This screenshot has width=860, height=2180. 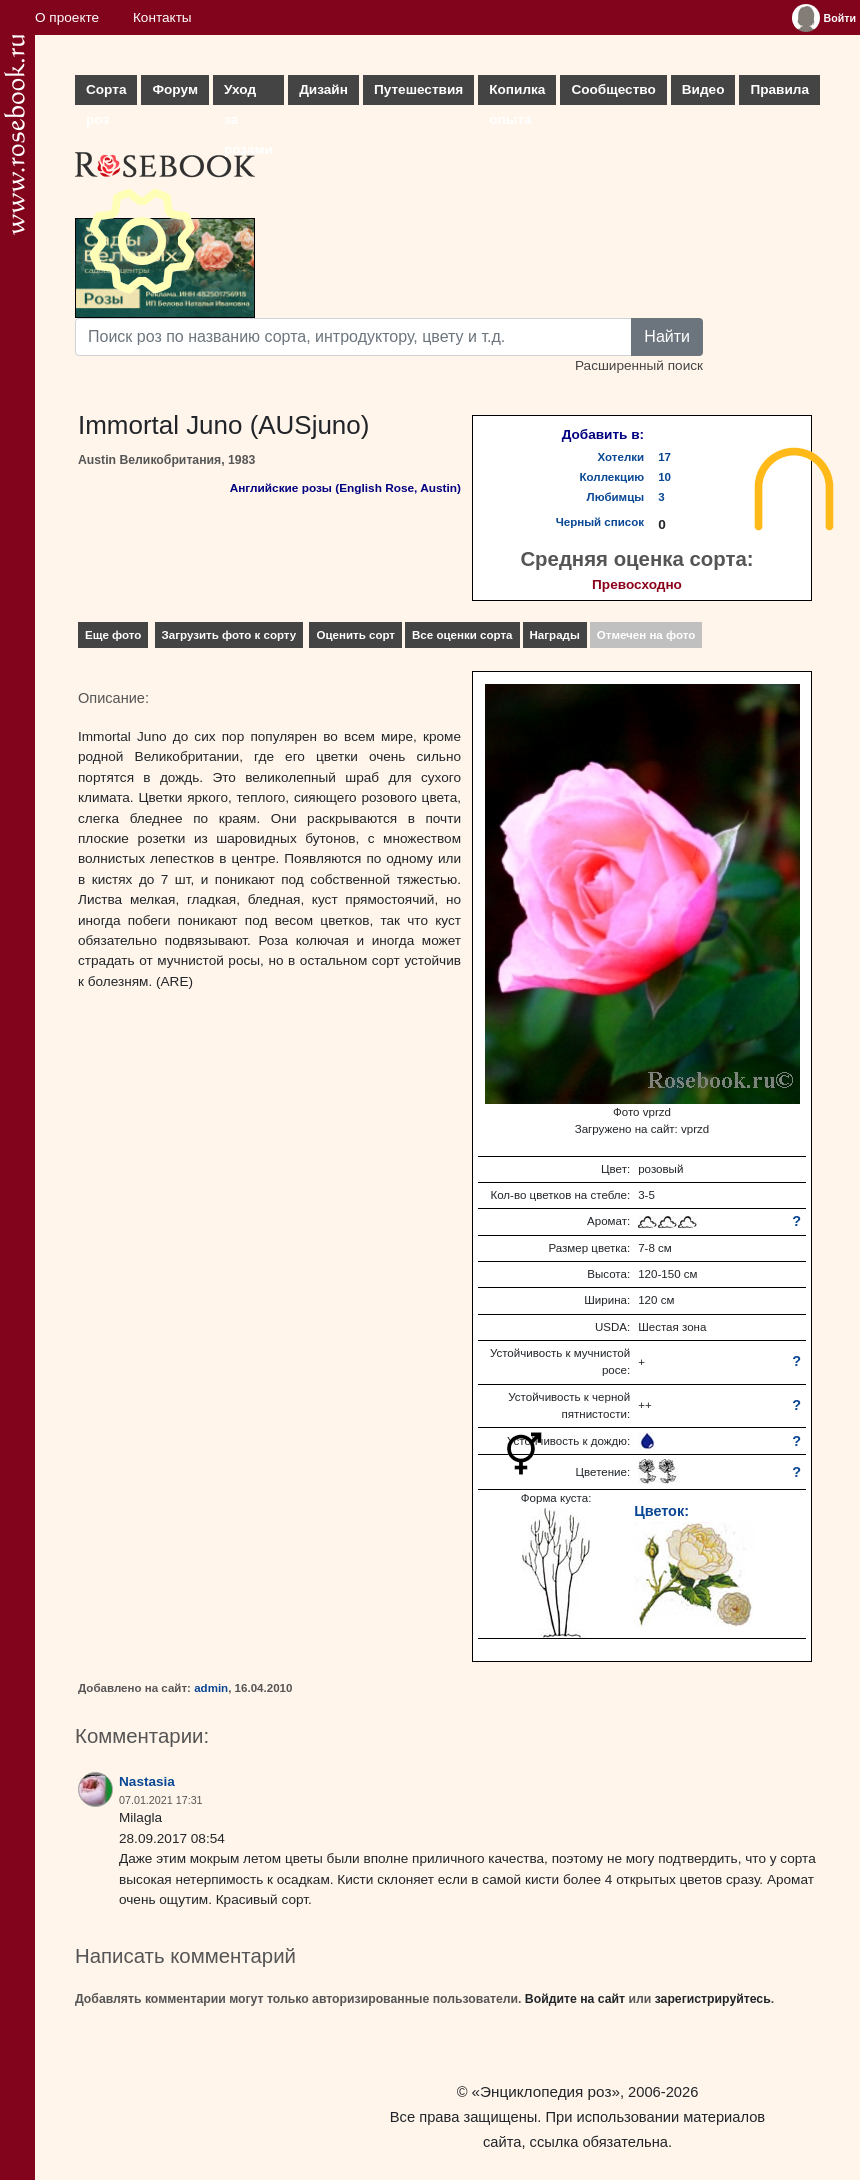 What do you see at coordinates (142, 241) in the screenshot?
I see `open settings` at bounding box center [142, 241].